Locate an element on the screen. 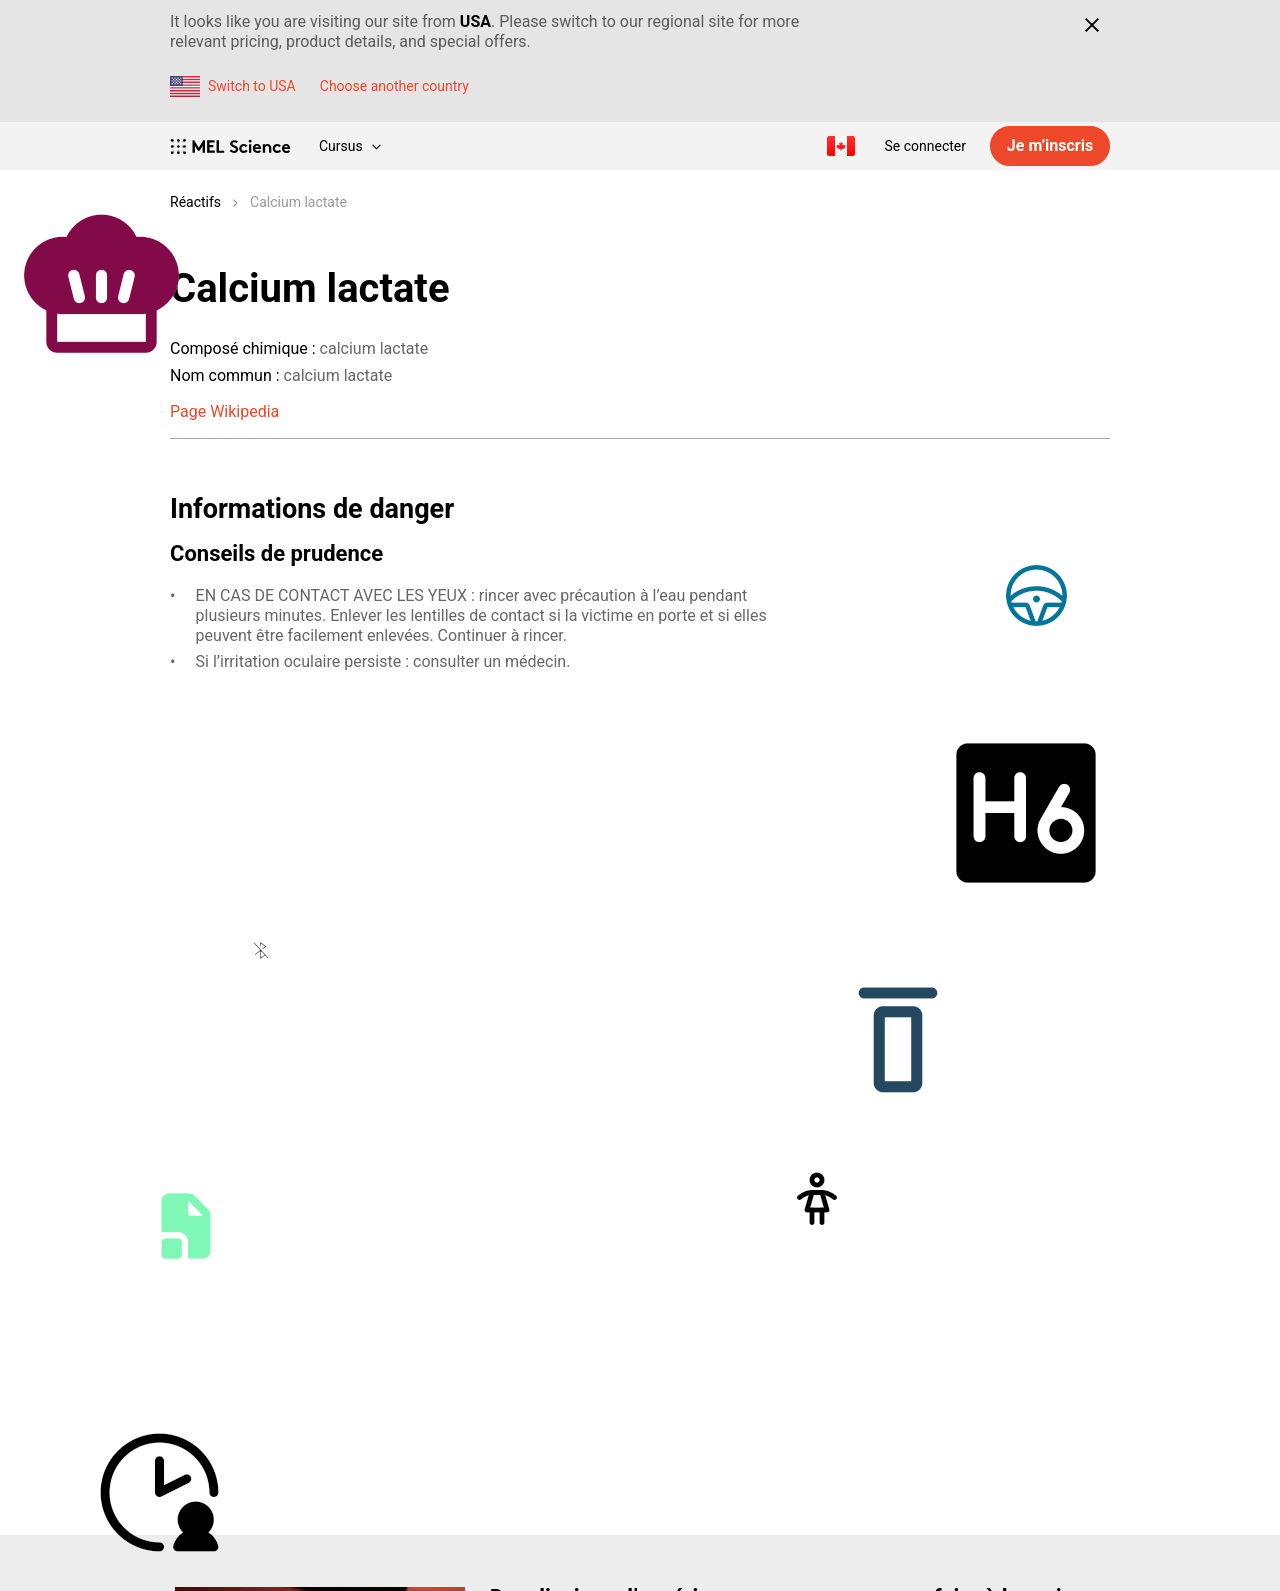 This screenshot has height=1591, width=1280. align selected element to the top is located at coordinates (898, 1038).